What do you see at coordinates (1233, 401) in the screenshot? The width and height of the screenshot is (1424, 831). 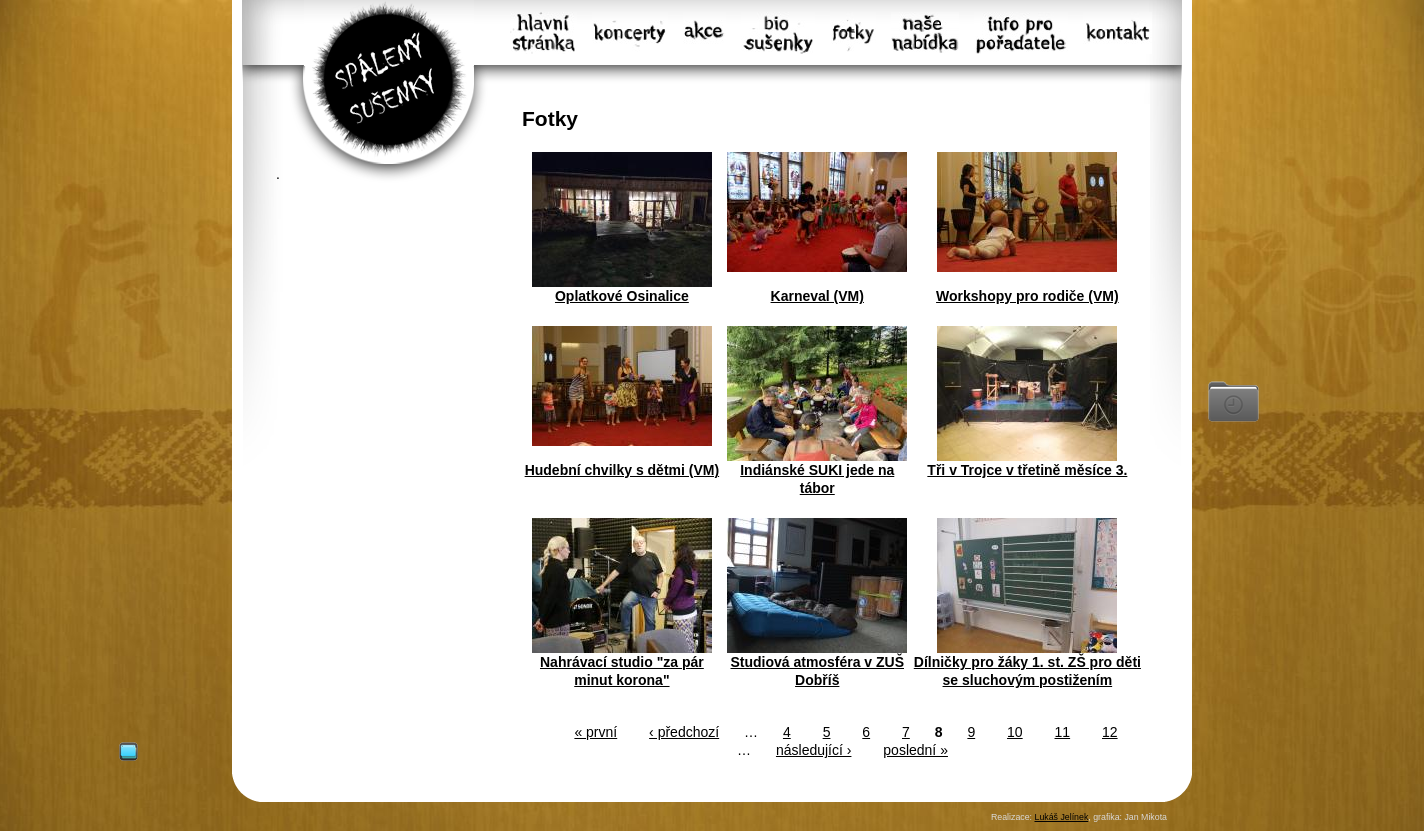 I see `access temporary files folder` at bounding box center [1233, 401].